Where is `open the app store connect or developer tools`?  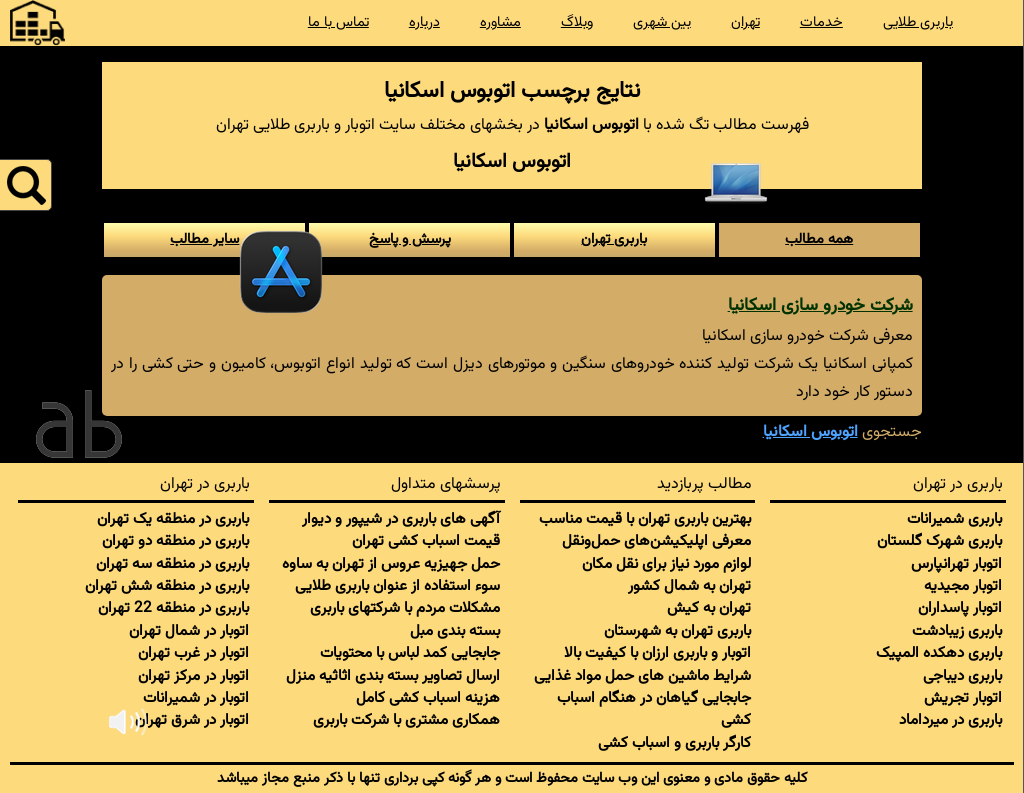
open the app store connect or developer tools is located at coordinates (281, 272).